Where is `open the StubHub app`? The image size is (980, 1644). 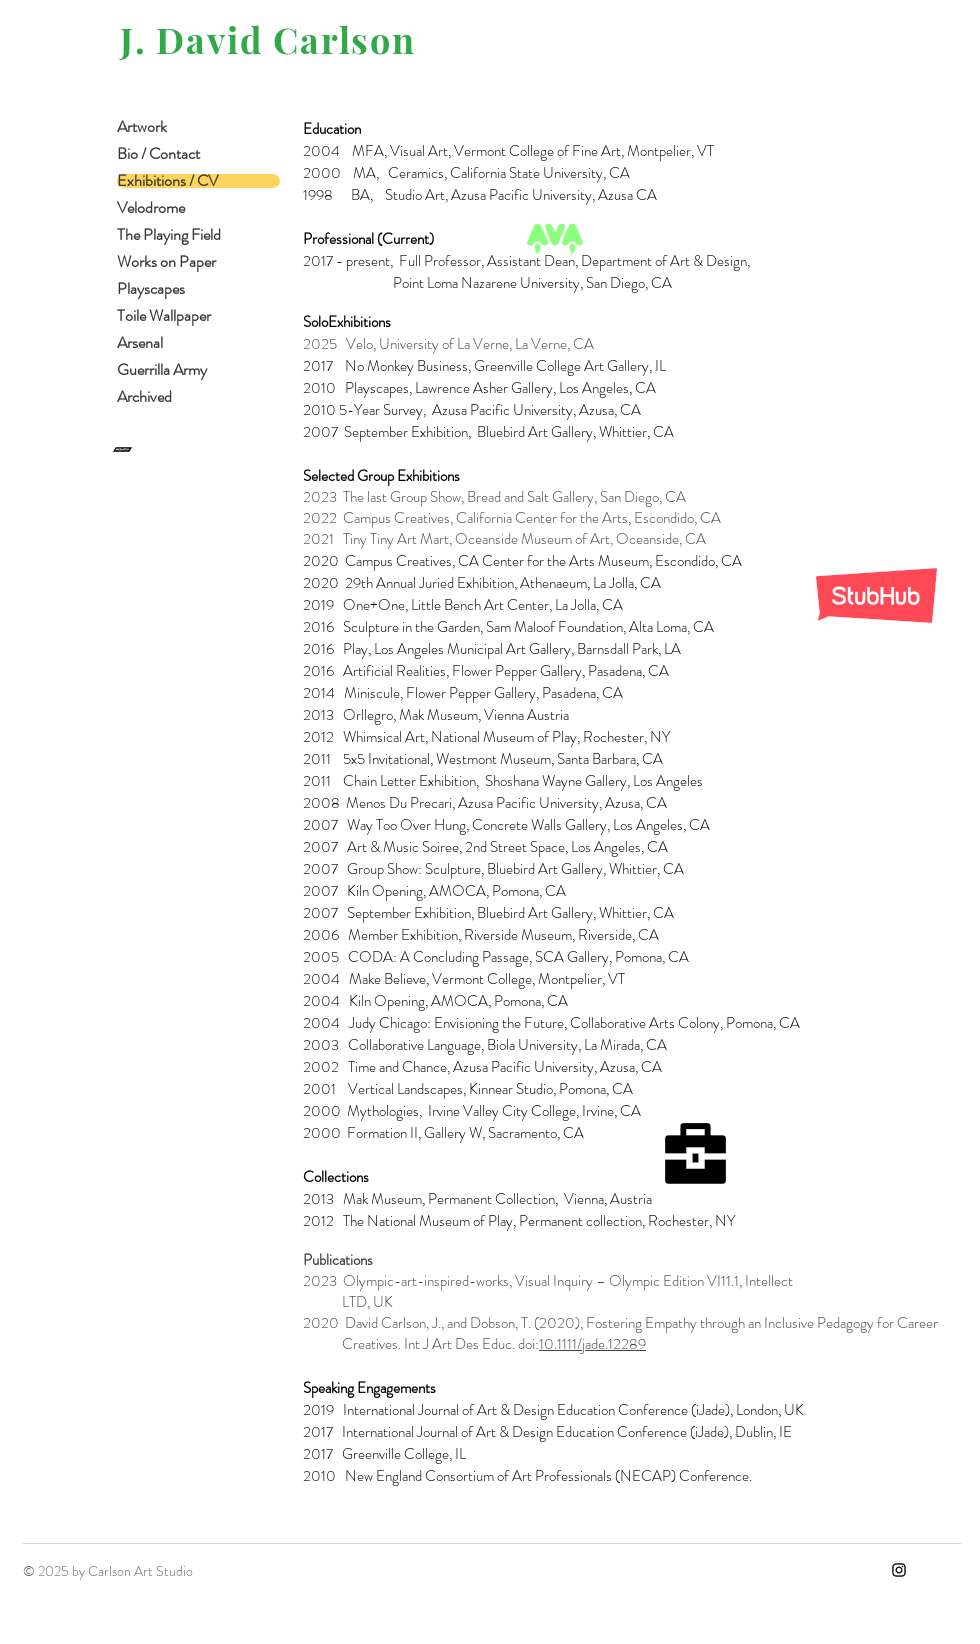
open the StubHub app is located at coordinates (876, 595).